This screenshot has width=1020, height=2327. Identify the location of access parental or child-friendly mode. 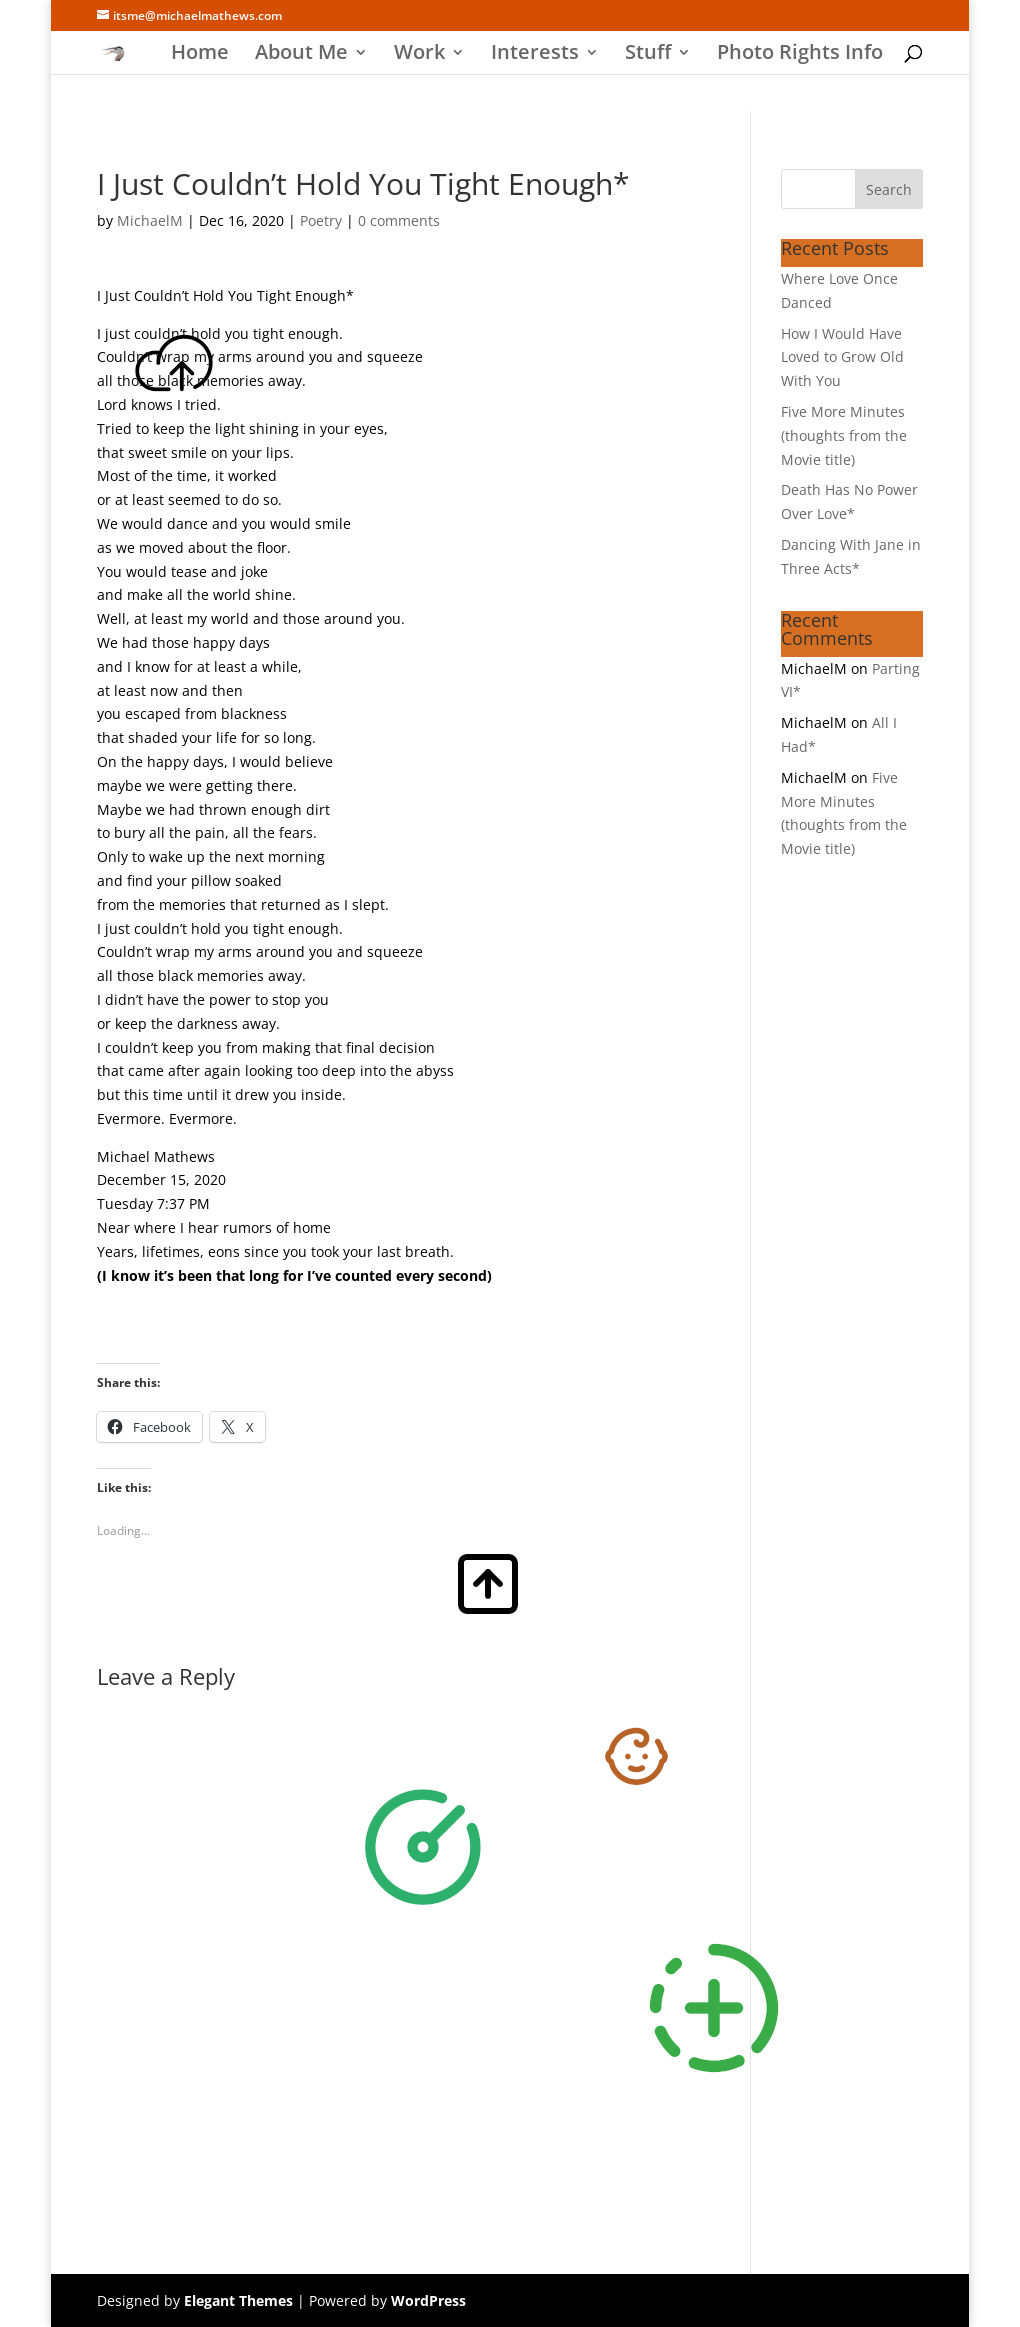
(636, 1756).